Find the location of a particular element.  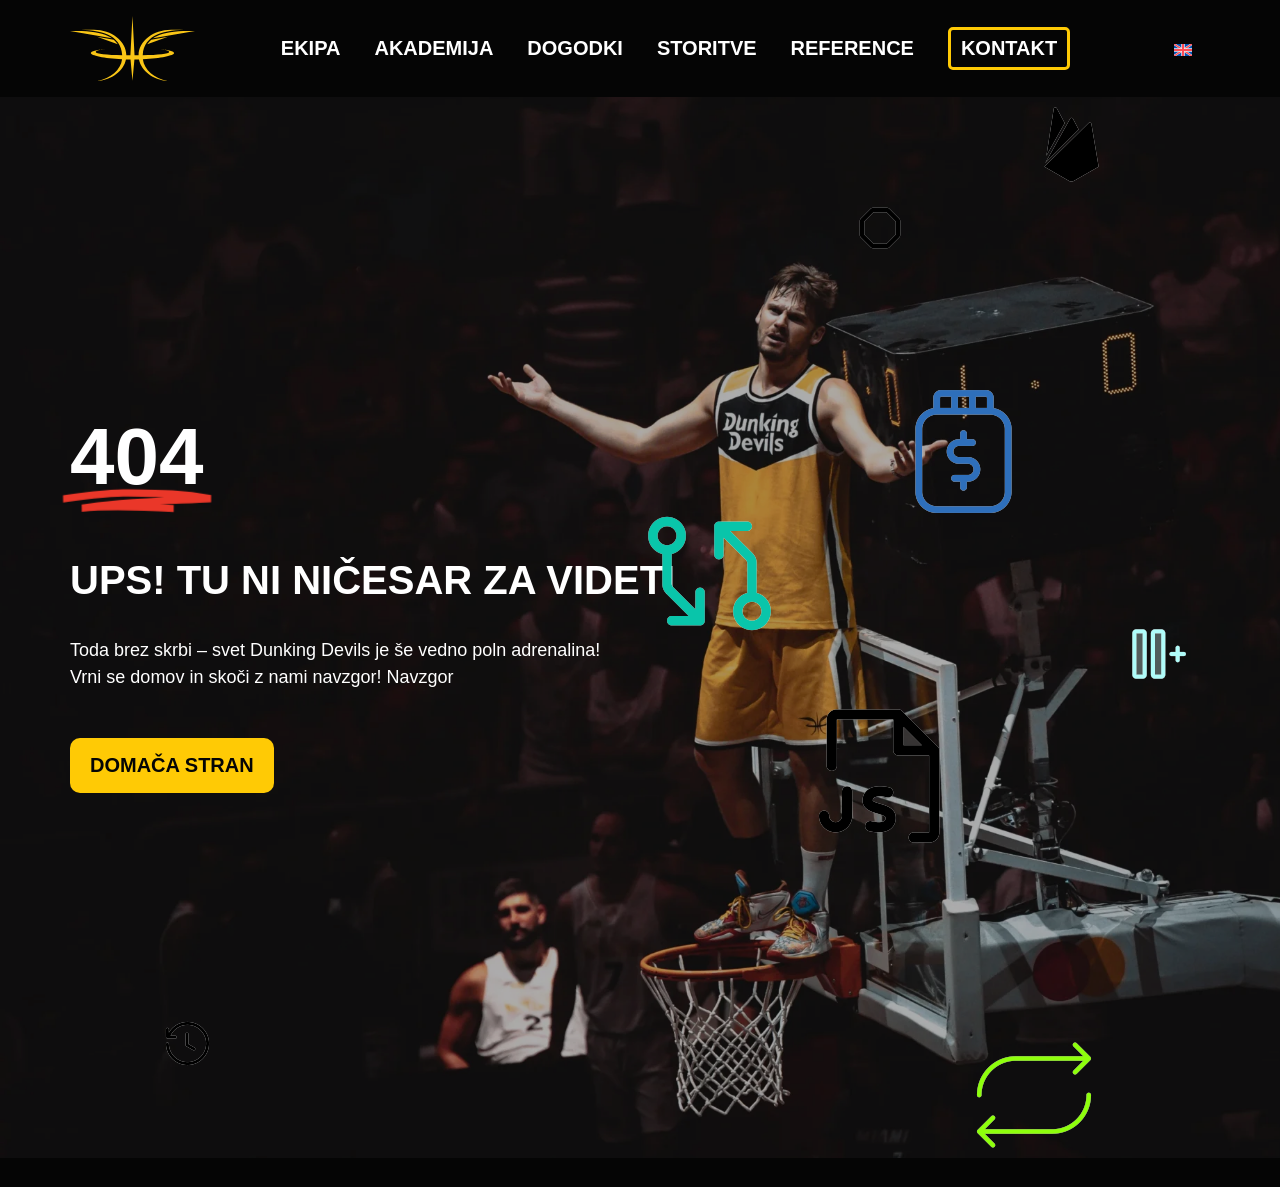

view code changes between versions is located at coordinates (709, 573).